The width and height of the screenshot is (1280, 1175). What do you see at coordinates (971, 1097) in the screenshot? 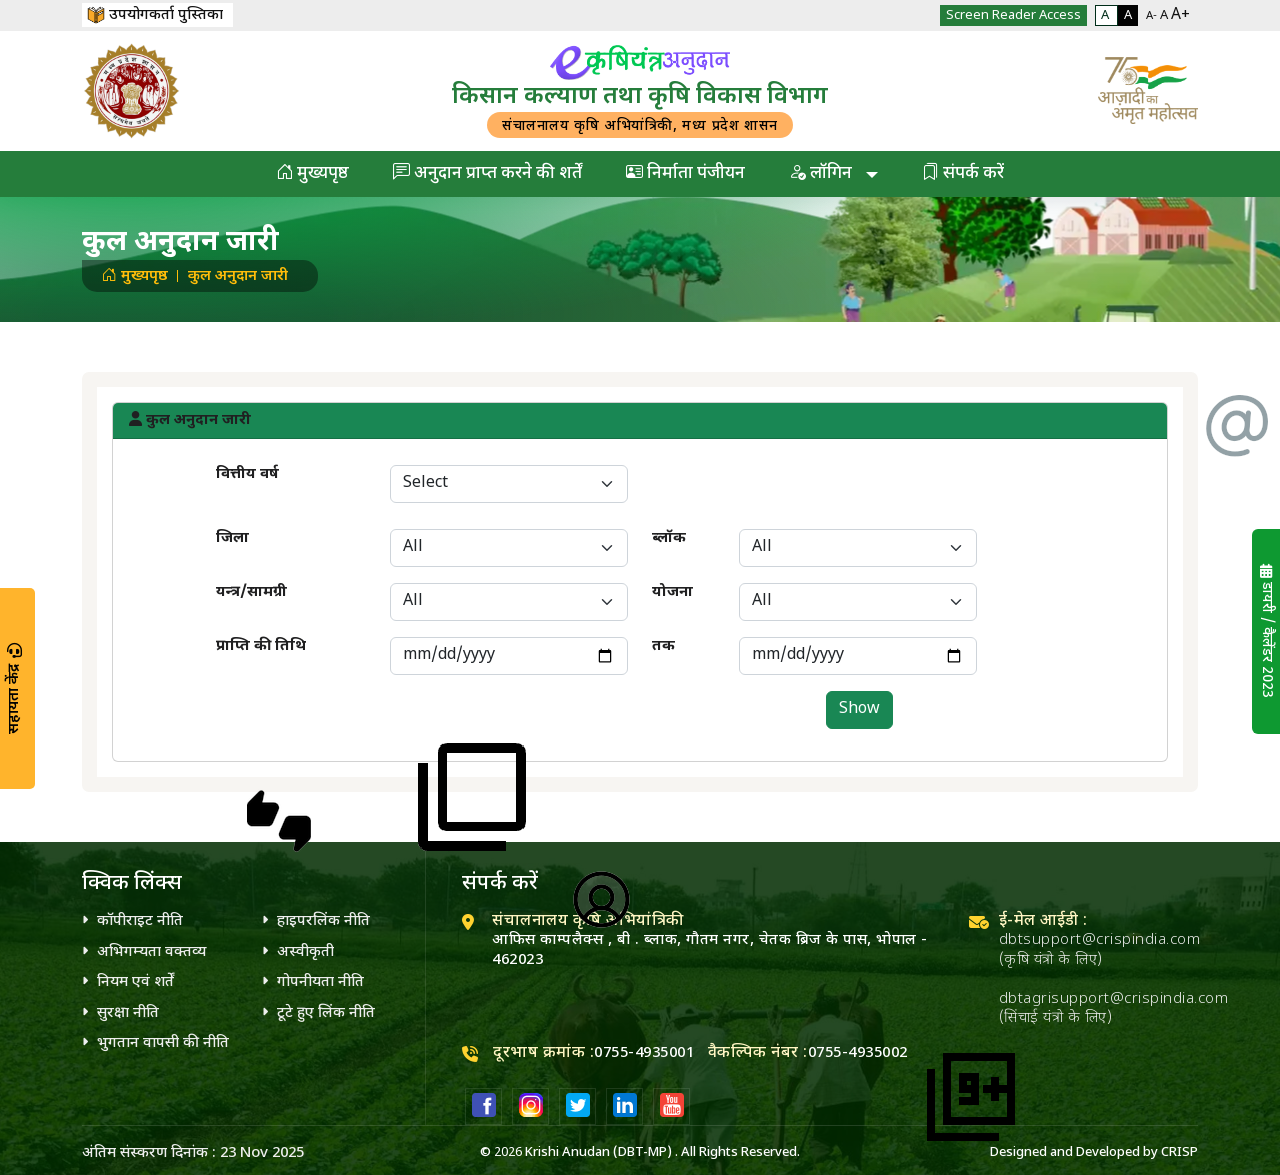
I see `indicates 9 or more items in a stack or collection` at bounding box center [971, 1097].